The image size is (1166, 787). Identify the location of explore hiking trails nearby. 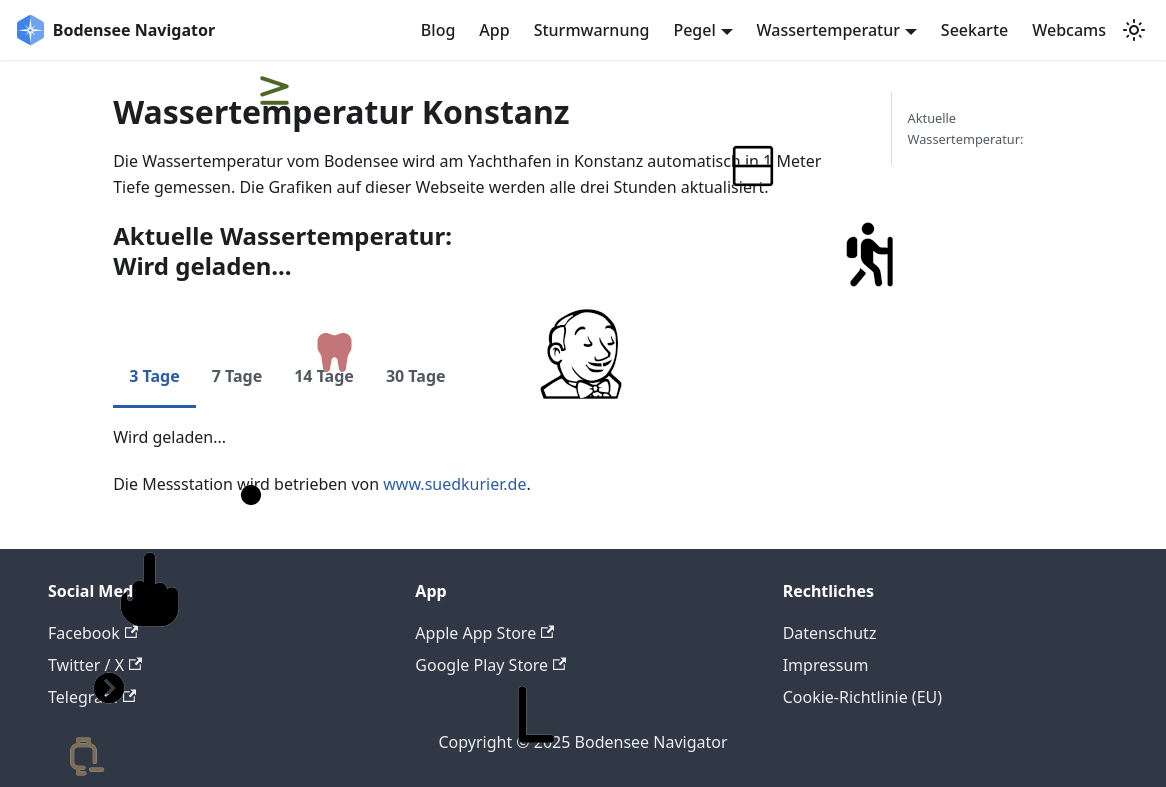
(871, 254).